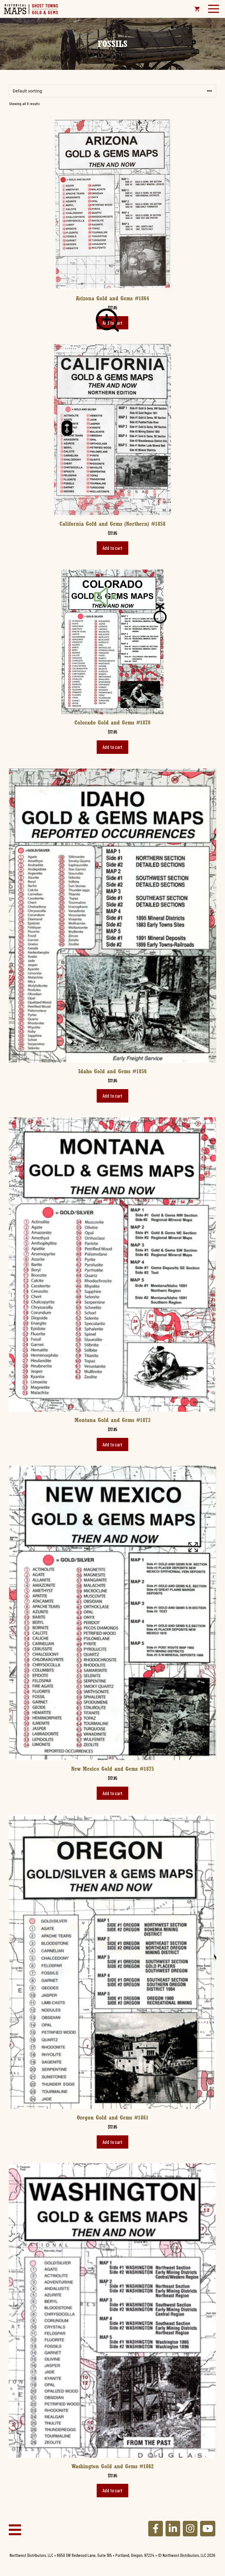 The width and height of the screenshot is (225, 2576). What do you see at coordinates (160, 613) in the screenshot?
I see `indicates nonbinary gender identity option` at bounding box center [160, 613].